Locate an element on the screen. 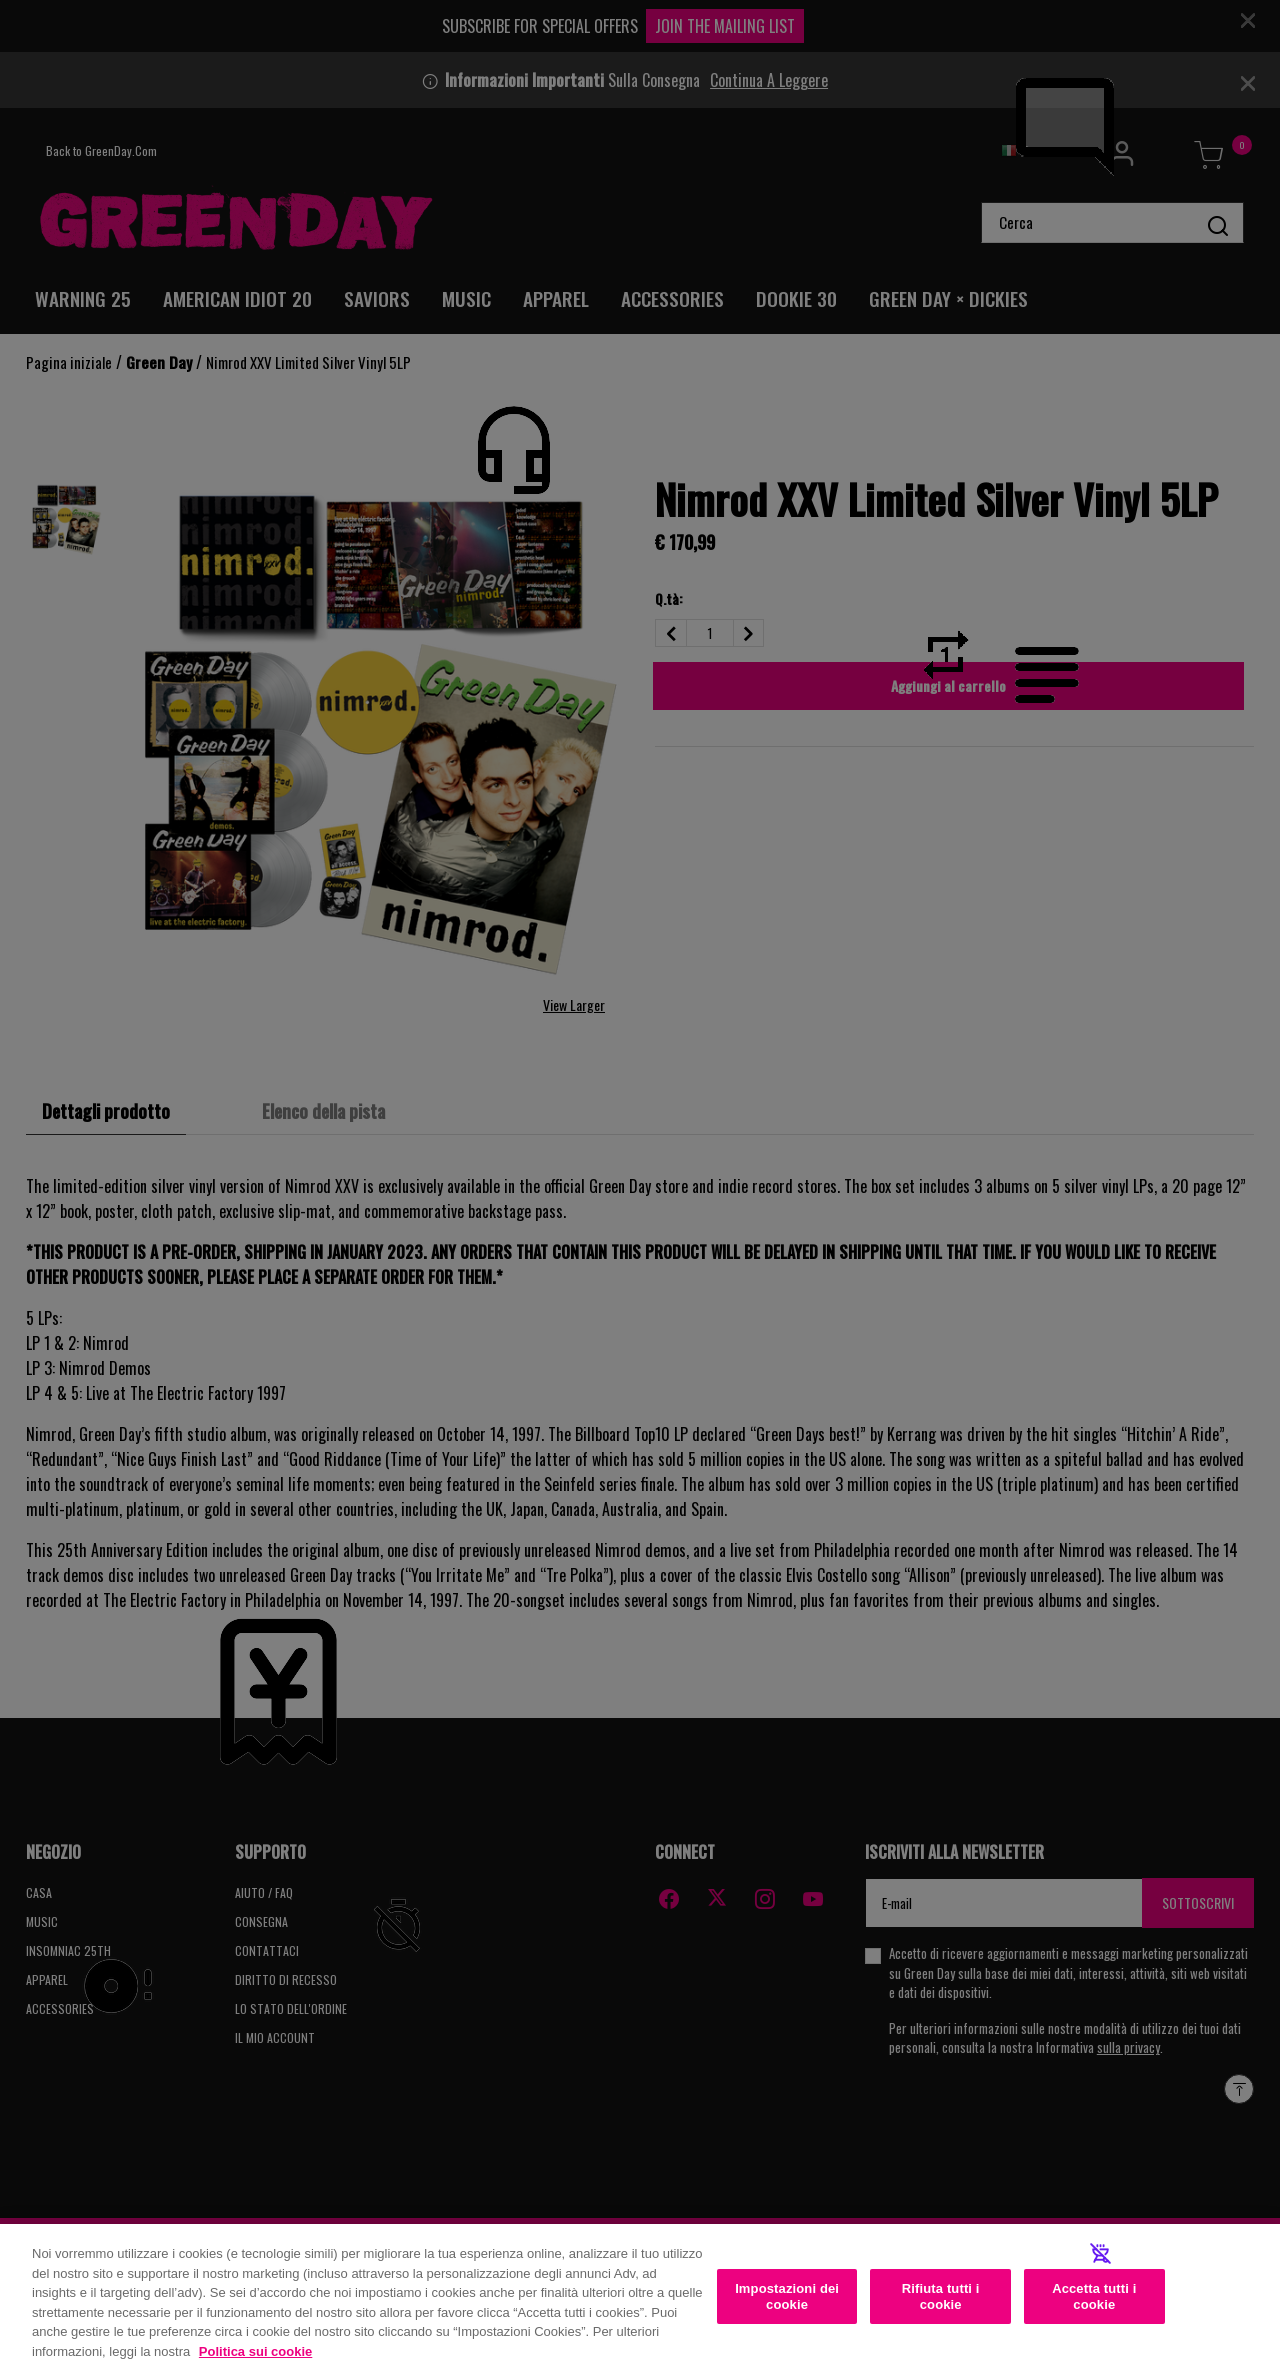 The width and height of the screenshot is (1280, 2365). open comments or discussion is located at coordinates (1065, 127).